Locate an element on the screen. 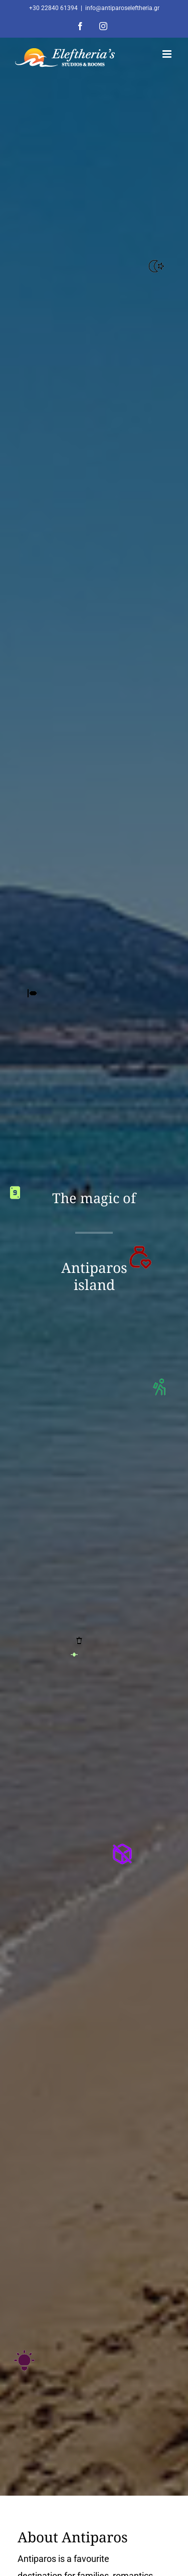  3D view disabled or unavailable is located at coordinates (122, 1854).